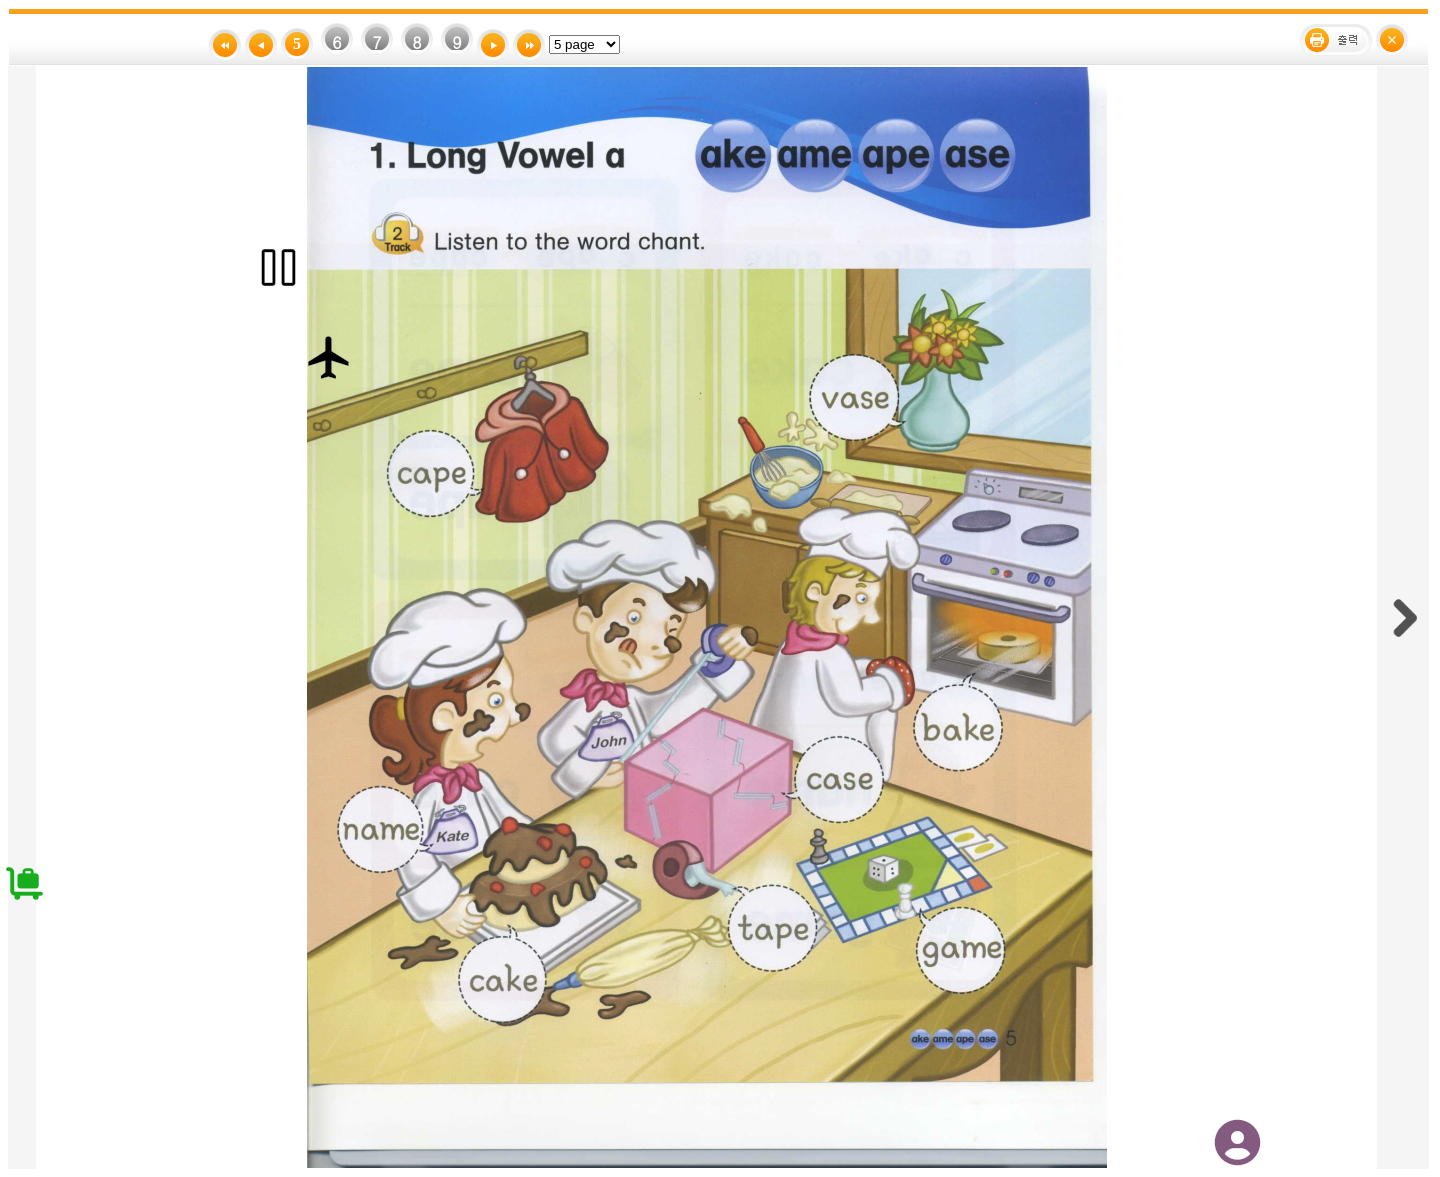  Describe the element at coordinates (24, 883) in the screenshot. I see `luggage cart or baggage trolley` at that location.